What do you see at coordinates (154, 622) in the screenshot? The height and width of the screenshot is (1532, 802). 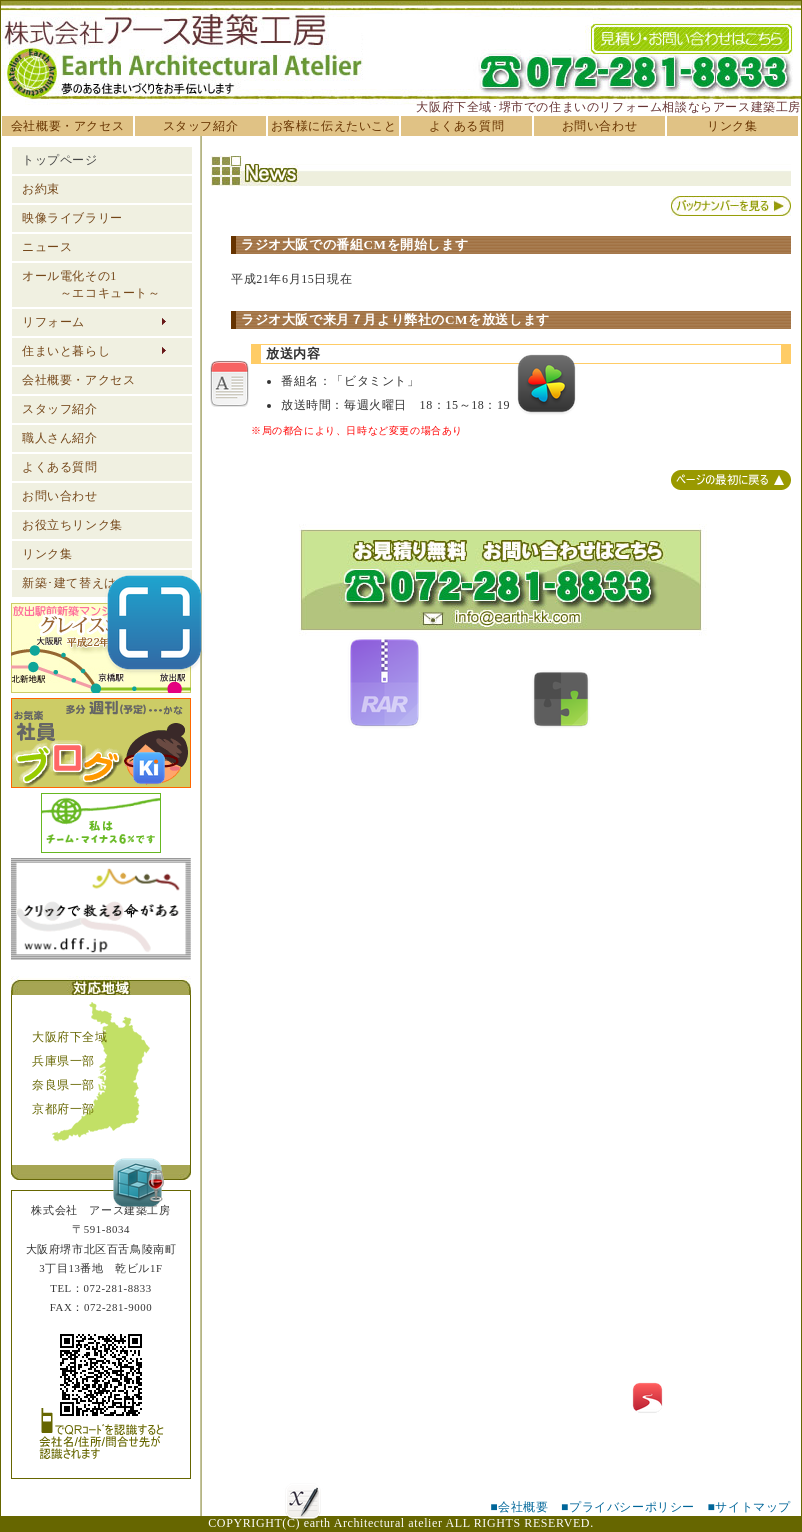 I see `configure hot corners settings` at bounding box center [154, 622].